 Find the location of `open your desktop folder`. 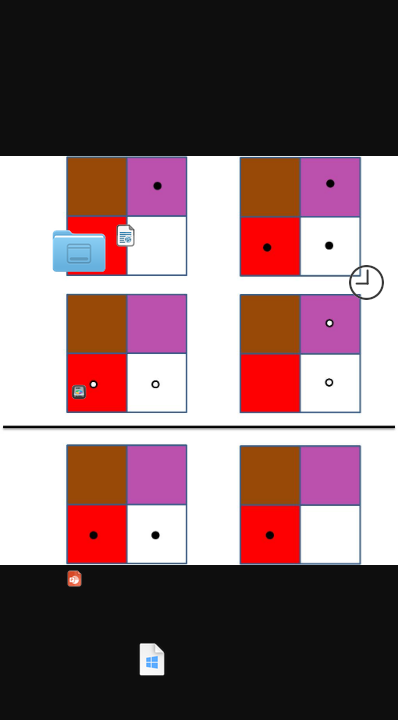

open your desktop folder is located at coordinates (79, 251).